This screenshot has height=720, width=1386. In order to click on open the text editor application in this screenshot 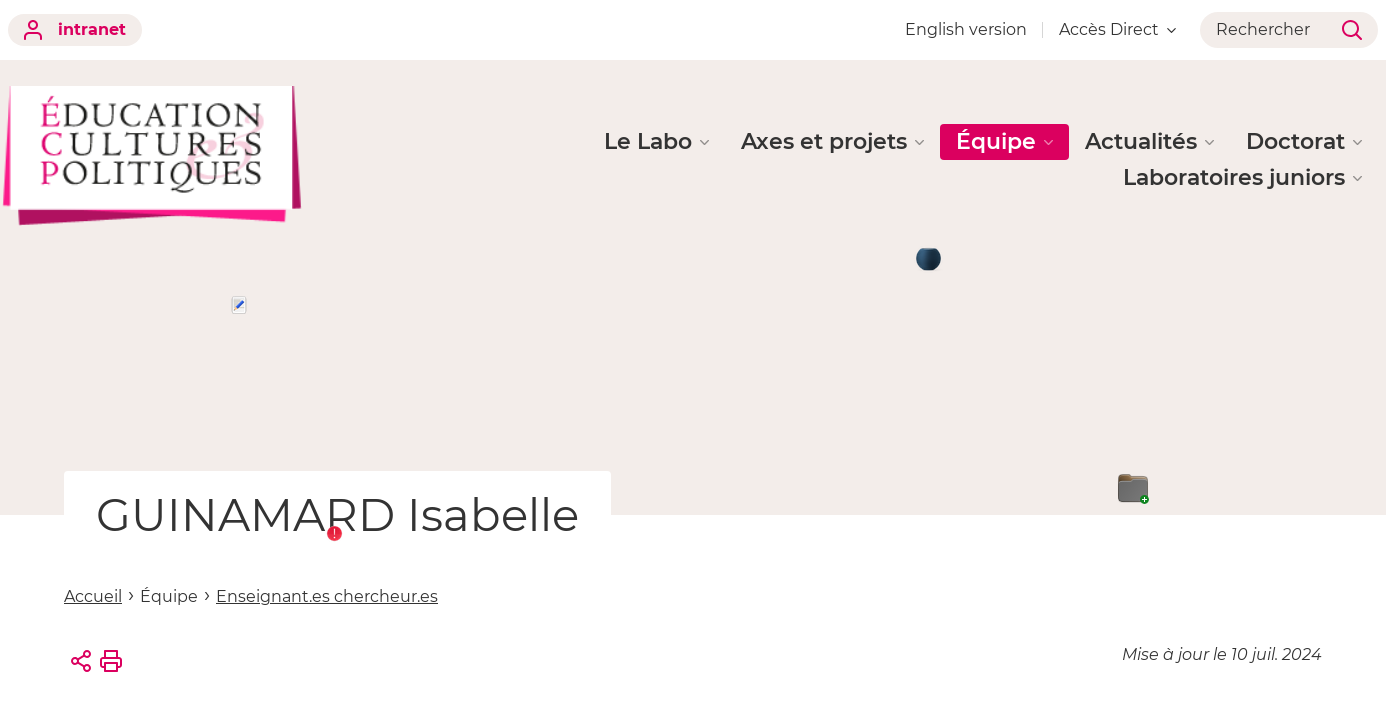, I will do `click(239, 305)`.